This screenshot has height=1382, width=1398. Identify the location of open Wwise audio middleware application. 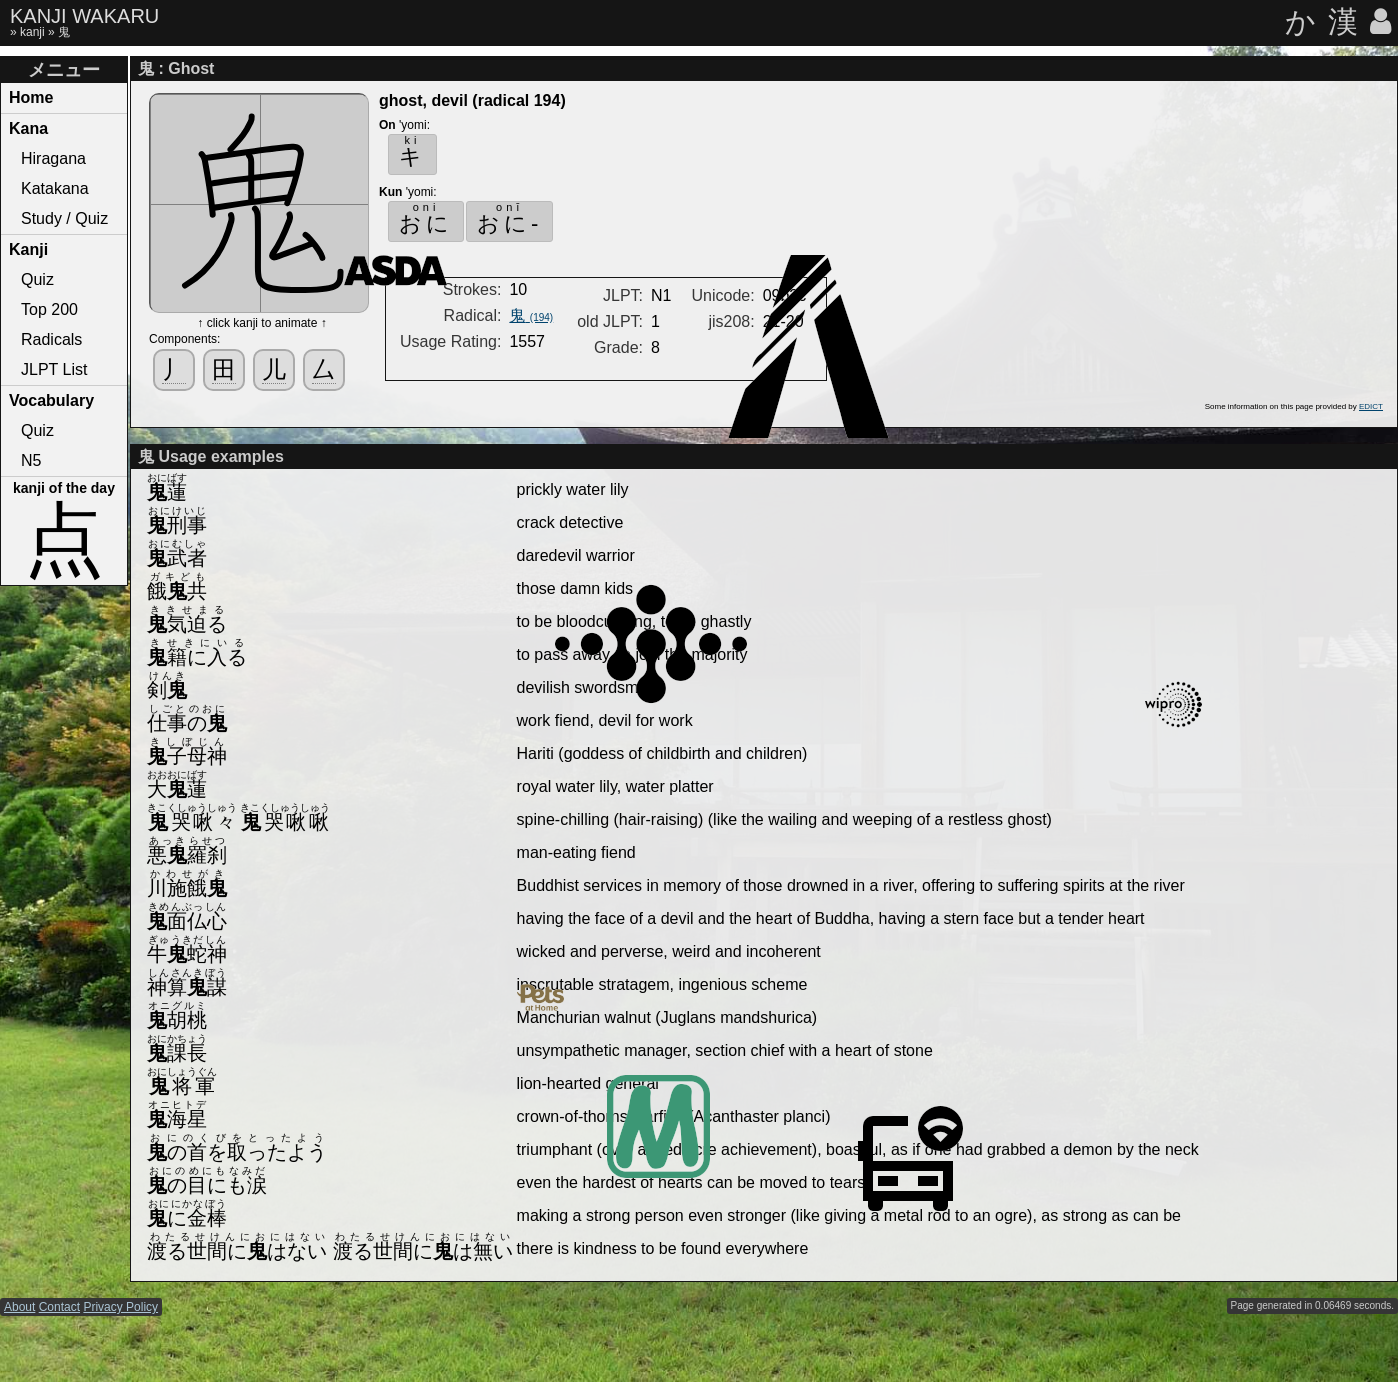
(651, 644).